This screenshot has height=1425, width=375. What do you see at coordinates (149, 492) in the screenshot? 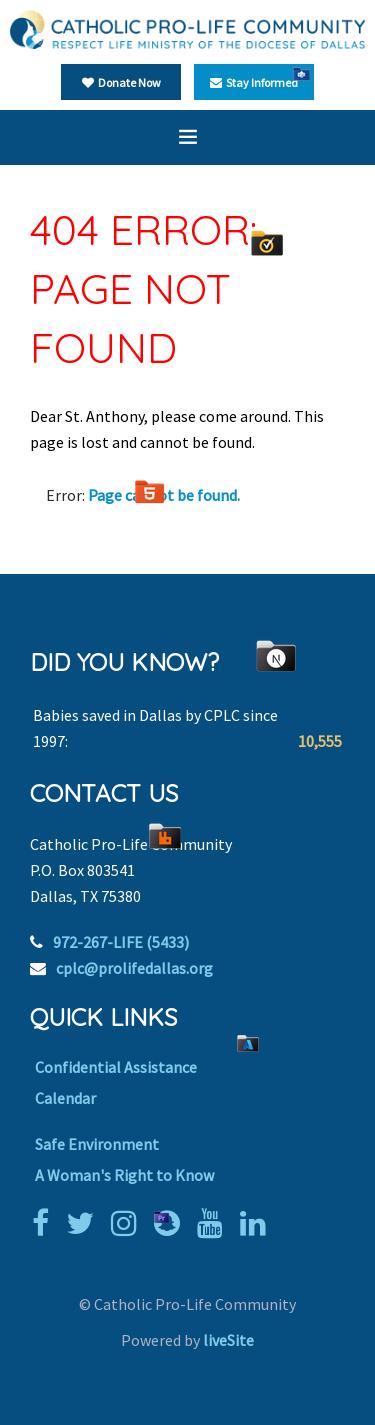
I see `open folder containing HTML files` at bounding box center [149, 492].